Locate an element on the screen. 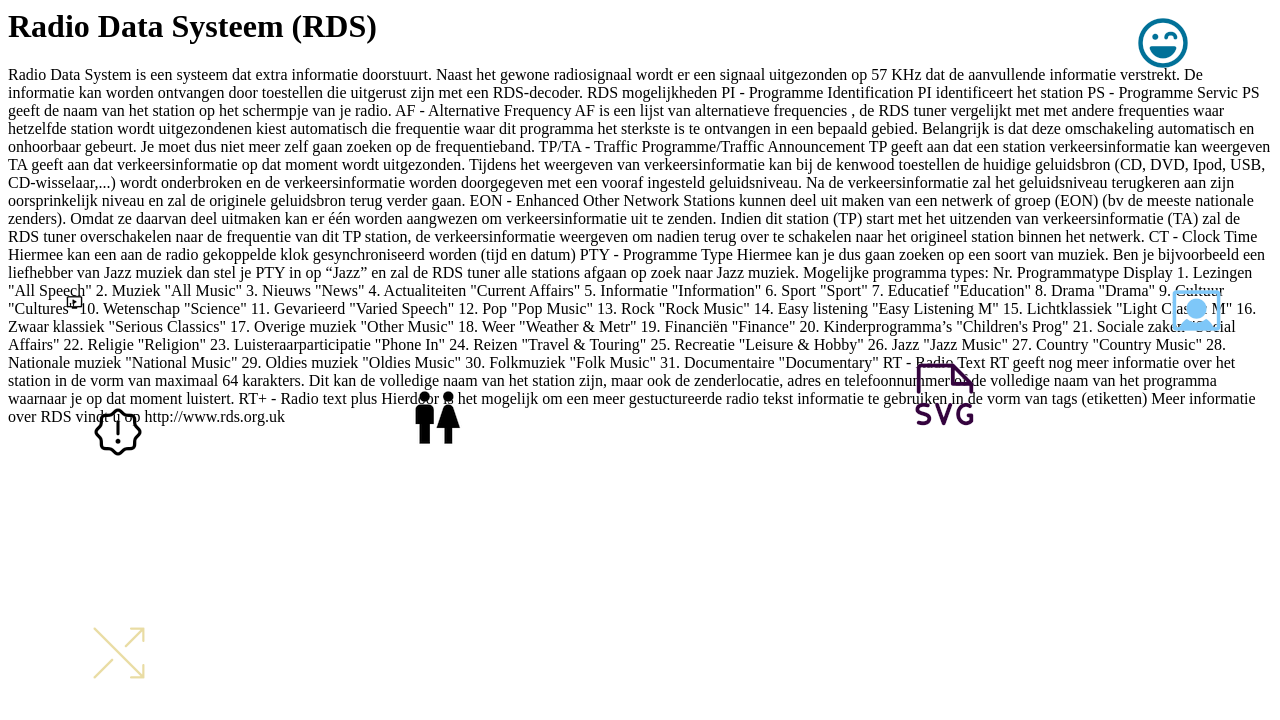 The width and height of the screenshot is (1280, 720). add a playful reaction to a message is located at coordinates (1163, 43).